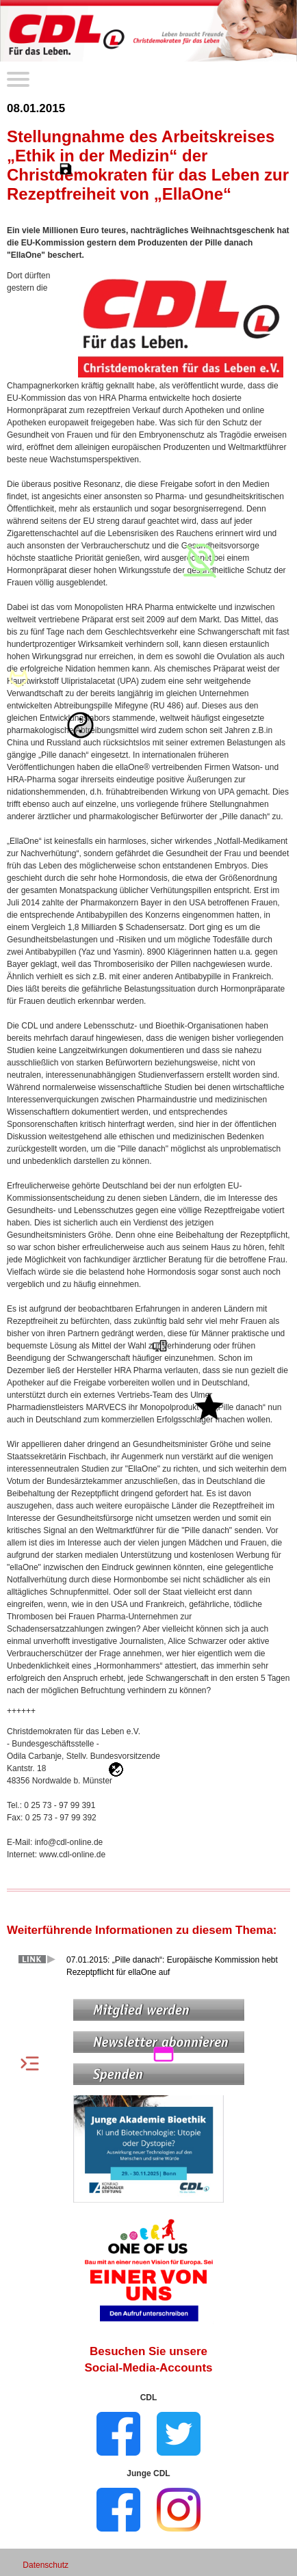 The height and width of the screenshot is (2576, 297). Describe the element at coordinates (201, 561) in the screenshot. I see `webcam is disabled or turned off` at that location.